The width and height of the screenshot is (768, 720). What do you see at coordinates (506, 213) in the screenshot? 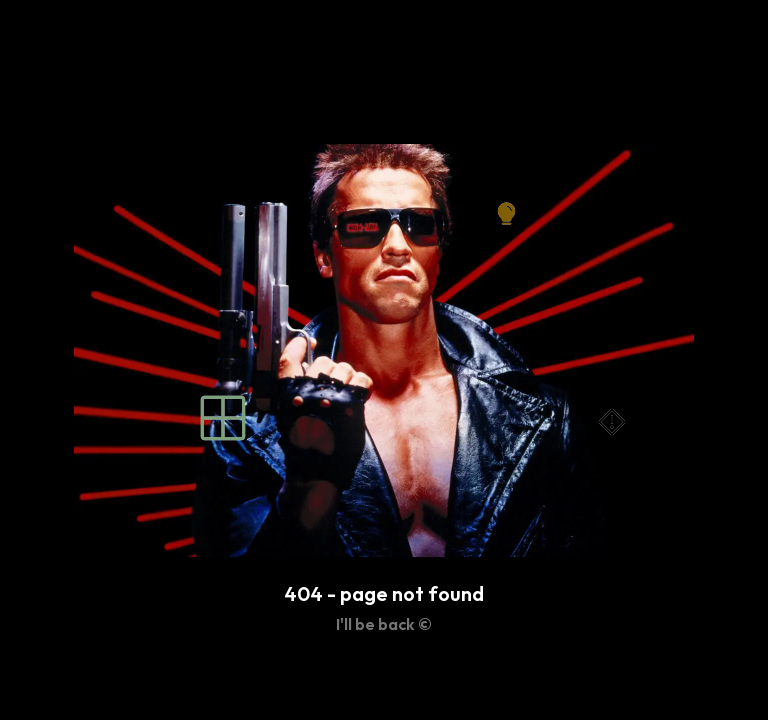
I see `view tips or helpful suggestions` at bounding box center [506, 213].